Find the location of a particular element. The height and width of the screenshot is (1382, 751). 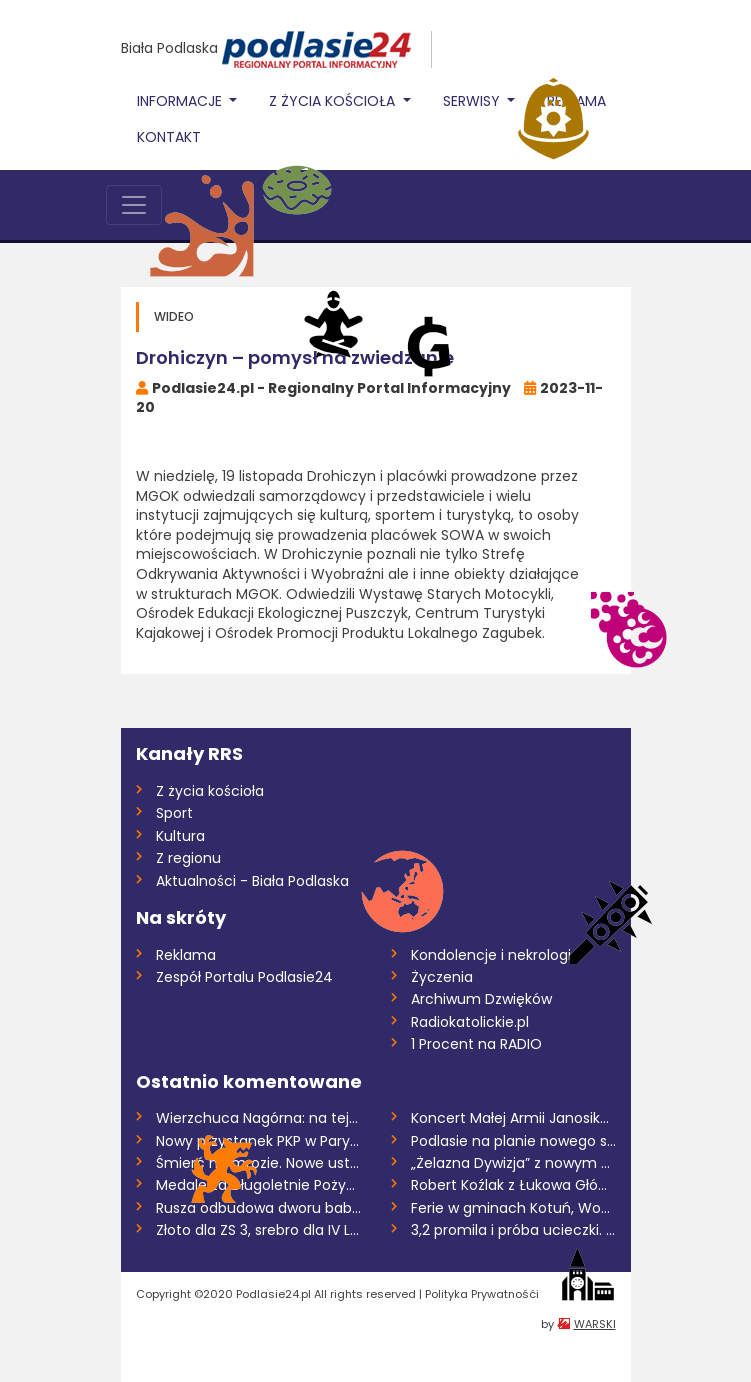

select custodian or guard character class is located at coordinates (553, 118).